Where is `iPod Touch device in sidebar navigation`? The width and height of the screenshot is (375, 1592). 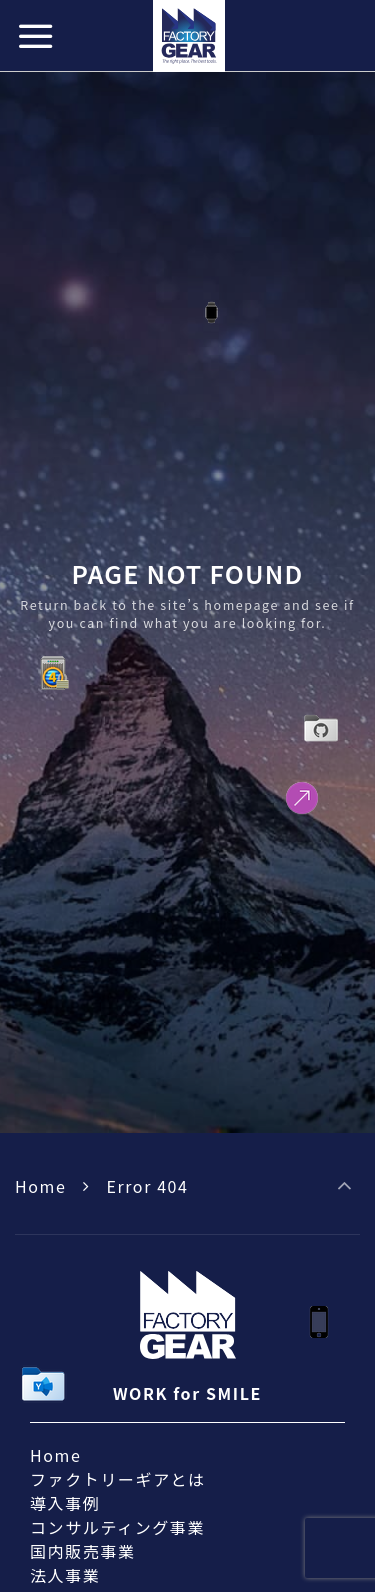
iPod Touch device in sidebar navigation is located at coordinates (319, 1322).